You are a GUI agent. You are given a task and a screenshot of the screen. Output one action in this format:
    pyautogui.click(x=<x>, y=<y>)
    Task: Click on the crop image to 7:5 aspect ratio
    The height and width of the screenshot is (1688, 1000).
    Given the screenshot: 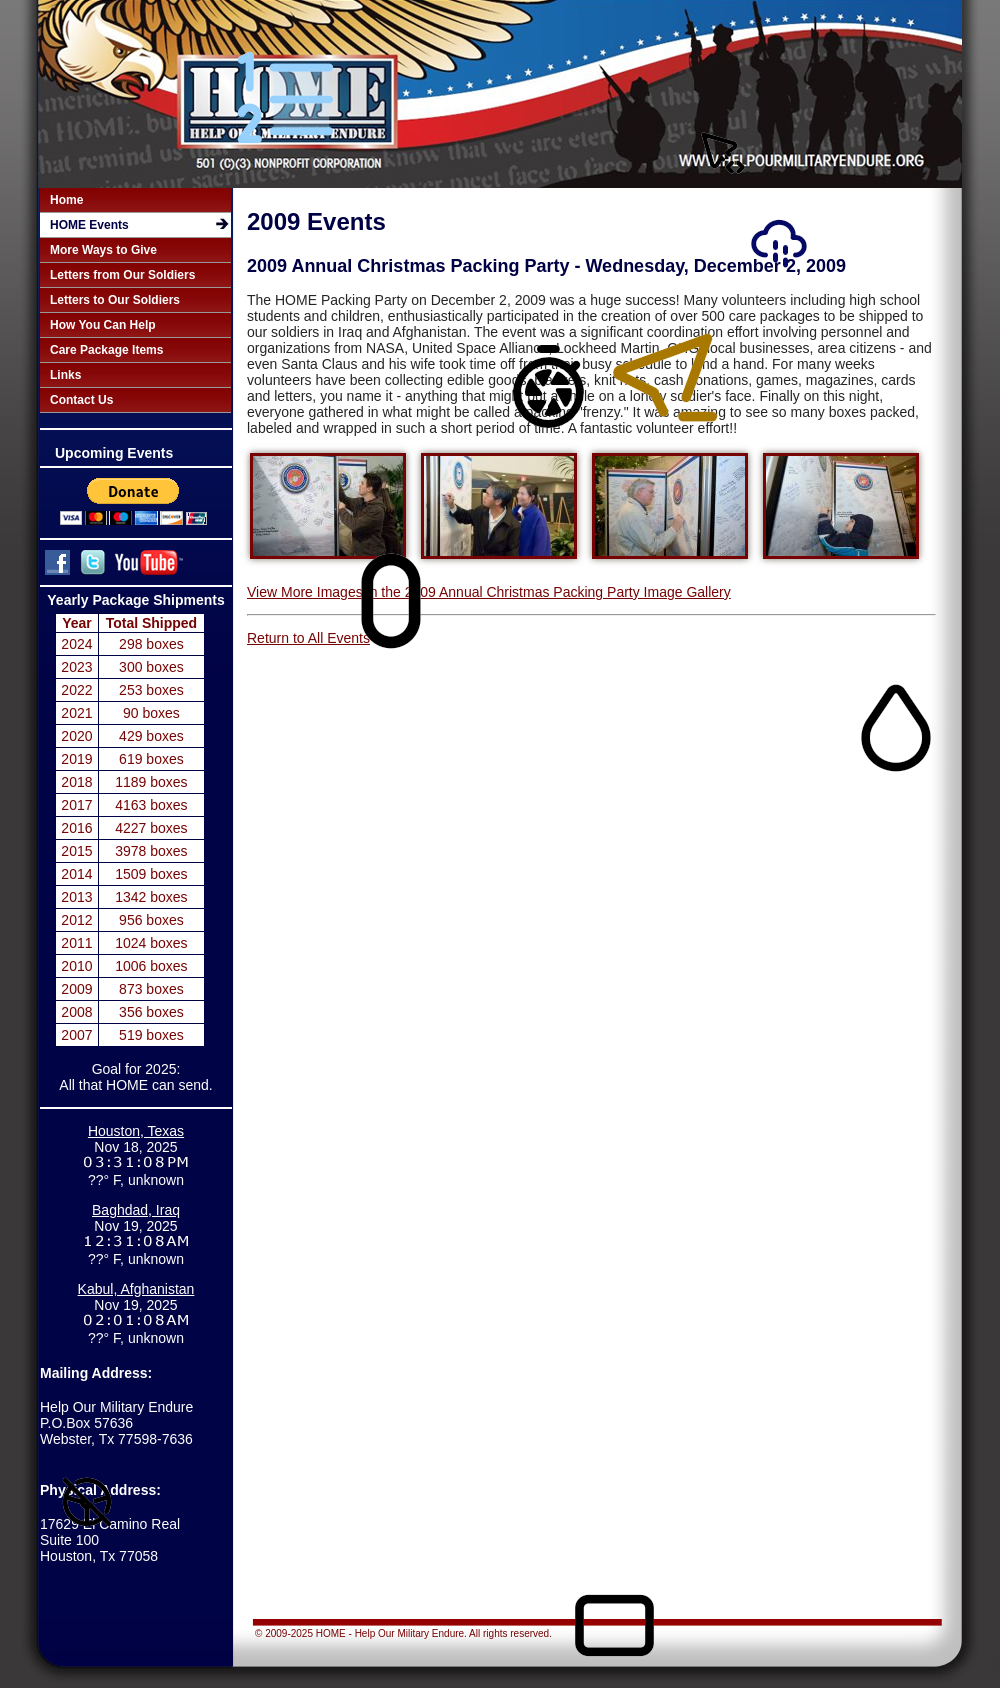 What is the action you would take?
    pyautogui.click(x=614, y=1625)
    